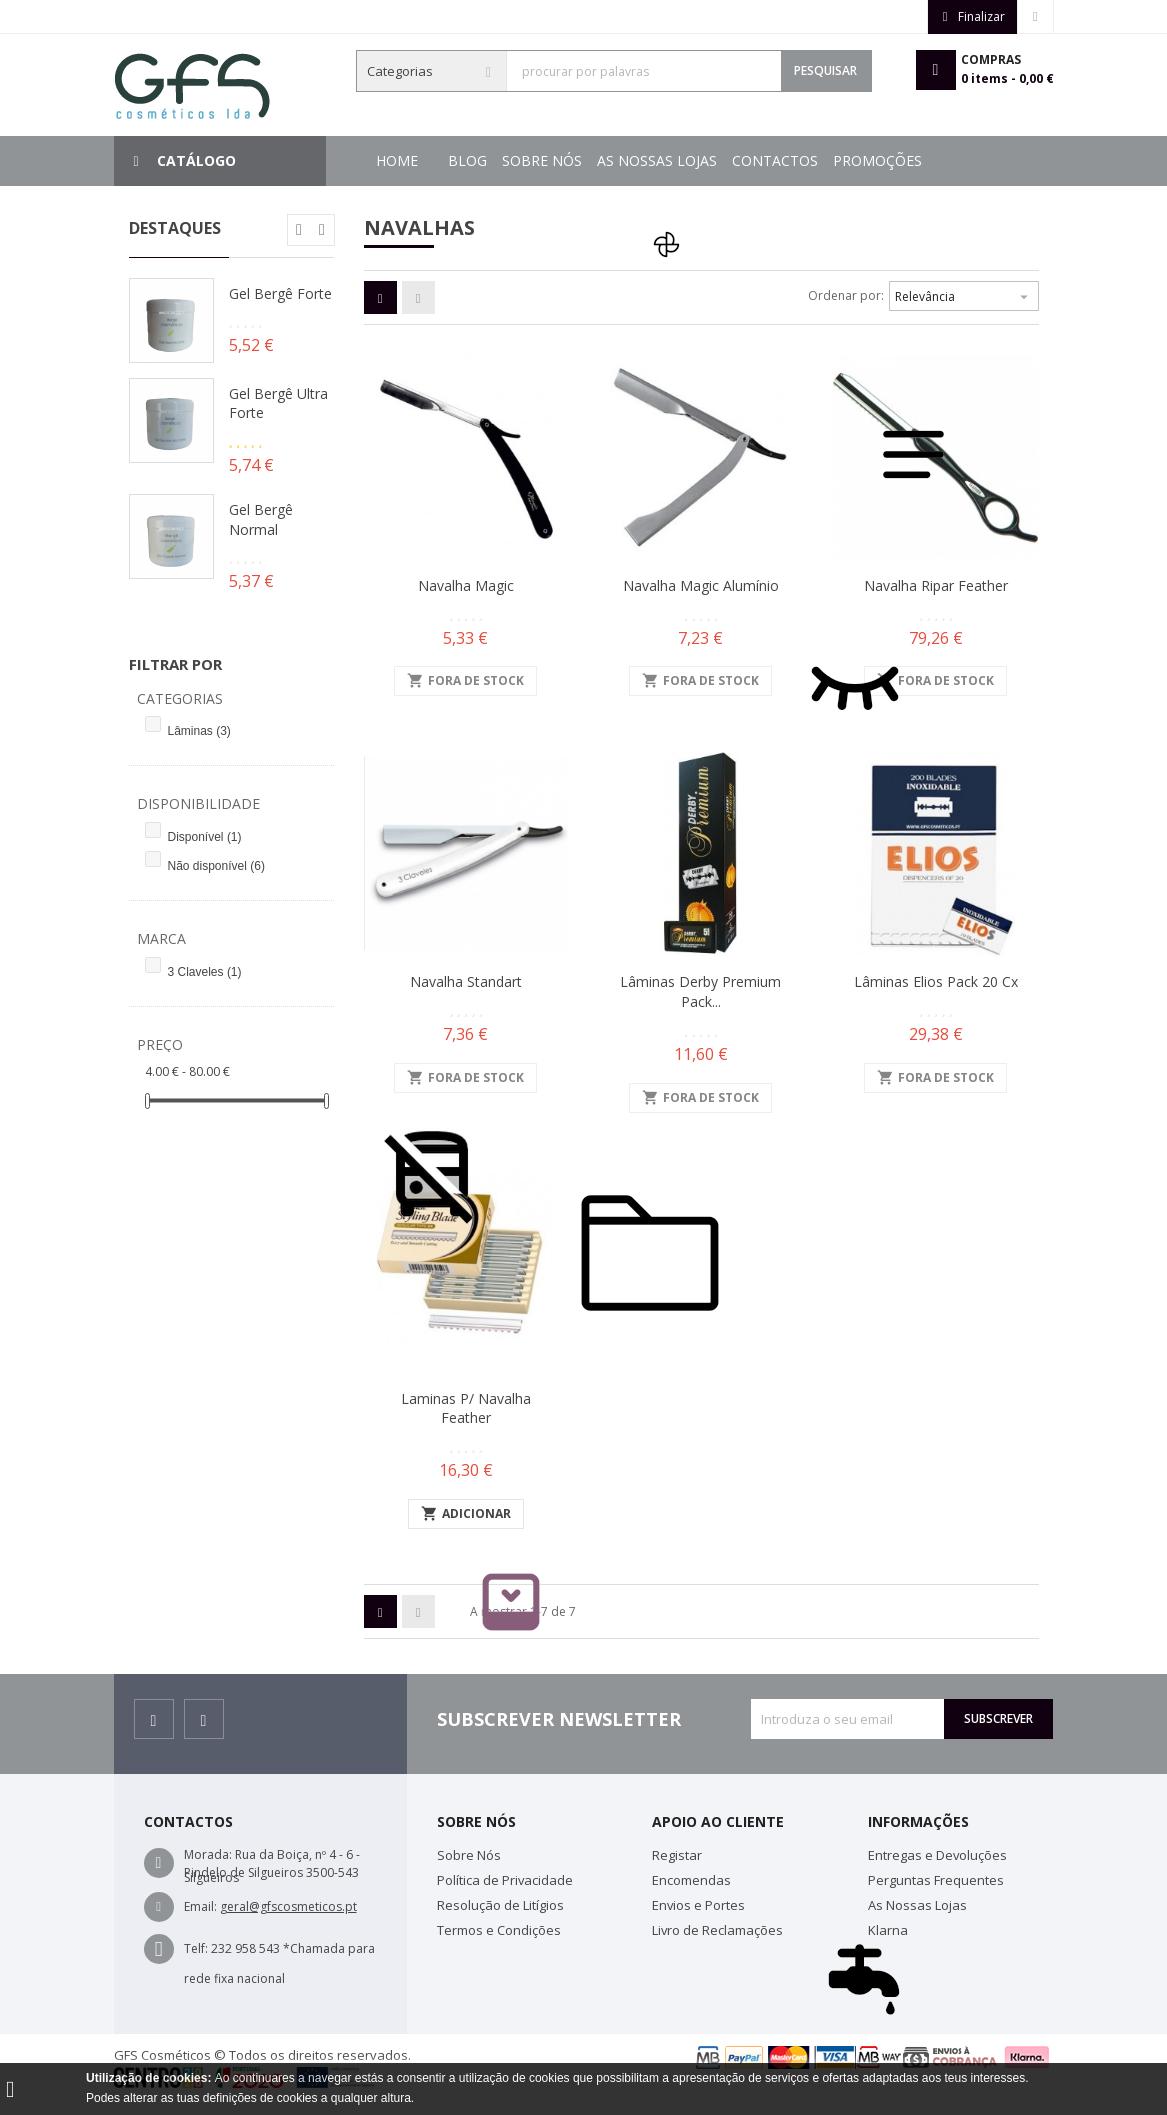  What do you see at coordinates (913, 454) in the screenshot?
I see `justify text alignment` at bounding box center [913, 454].